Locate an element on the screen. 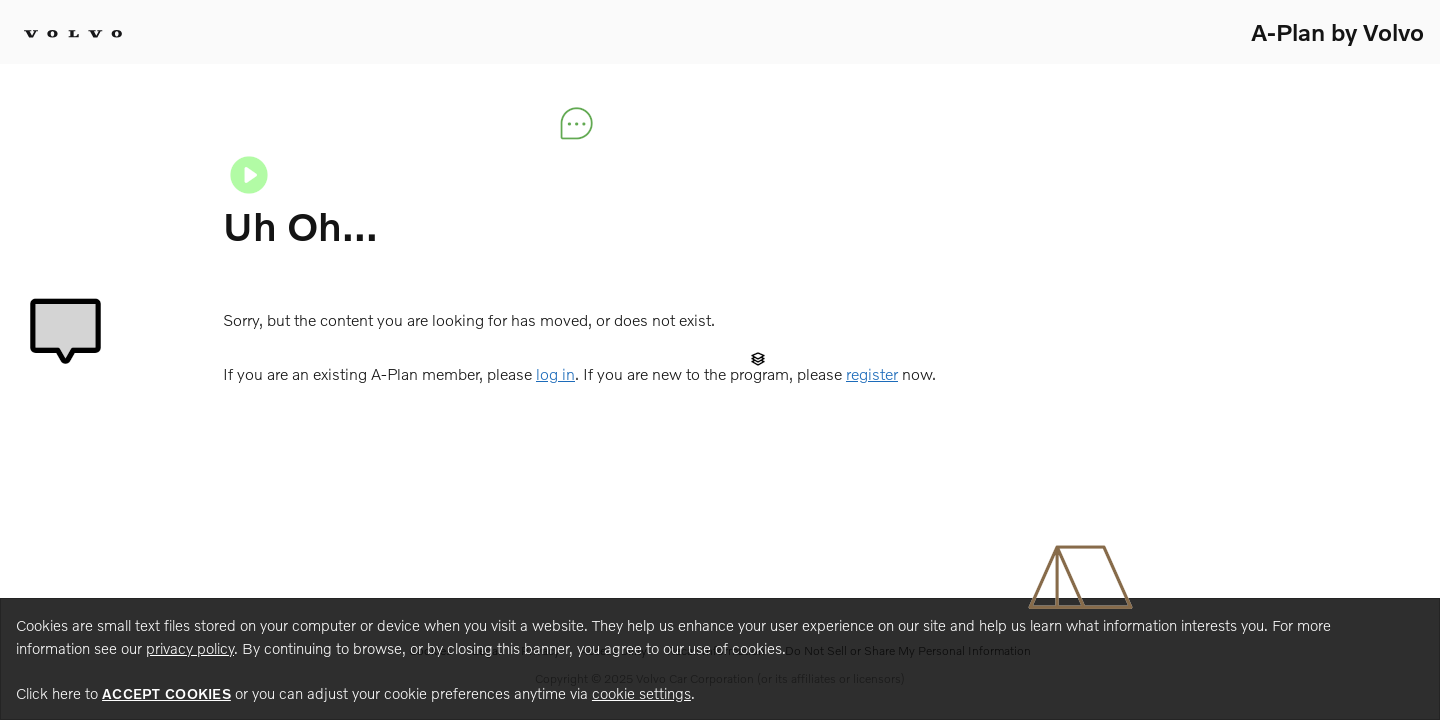 The height and width of the screenshot is (720, 1440). view or manage layers is located at coordinates (758, 359).